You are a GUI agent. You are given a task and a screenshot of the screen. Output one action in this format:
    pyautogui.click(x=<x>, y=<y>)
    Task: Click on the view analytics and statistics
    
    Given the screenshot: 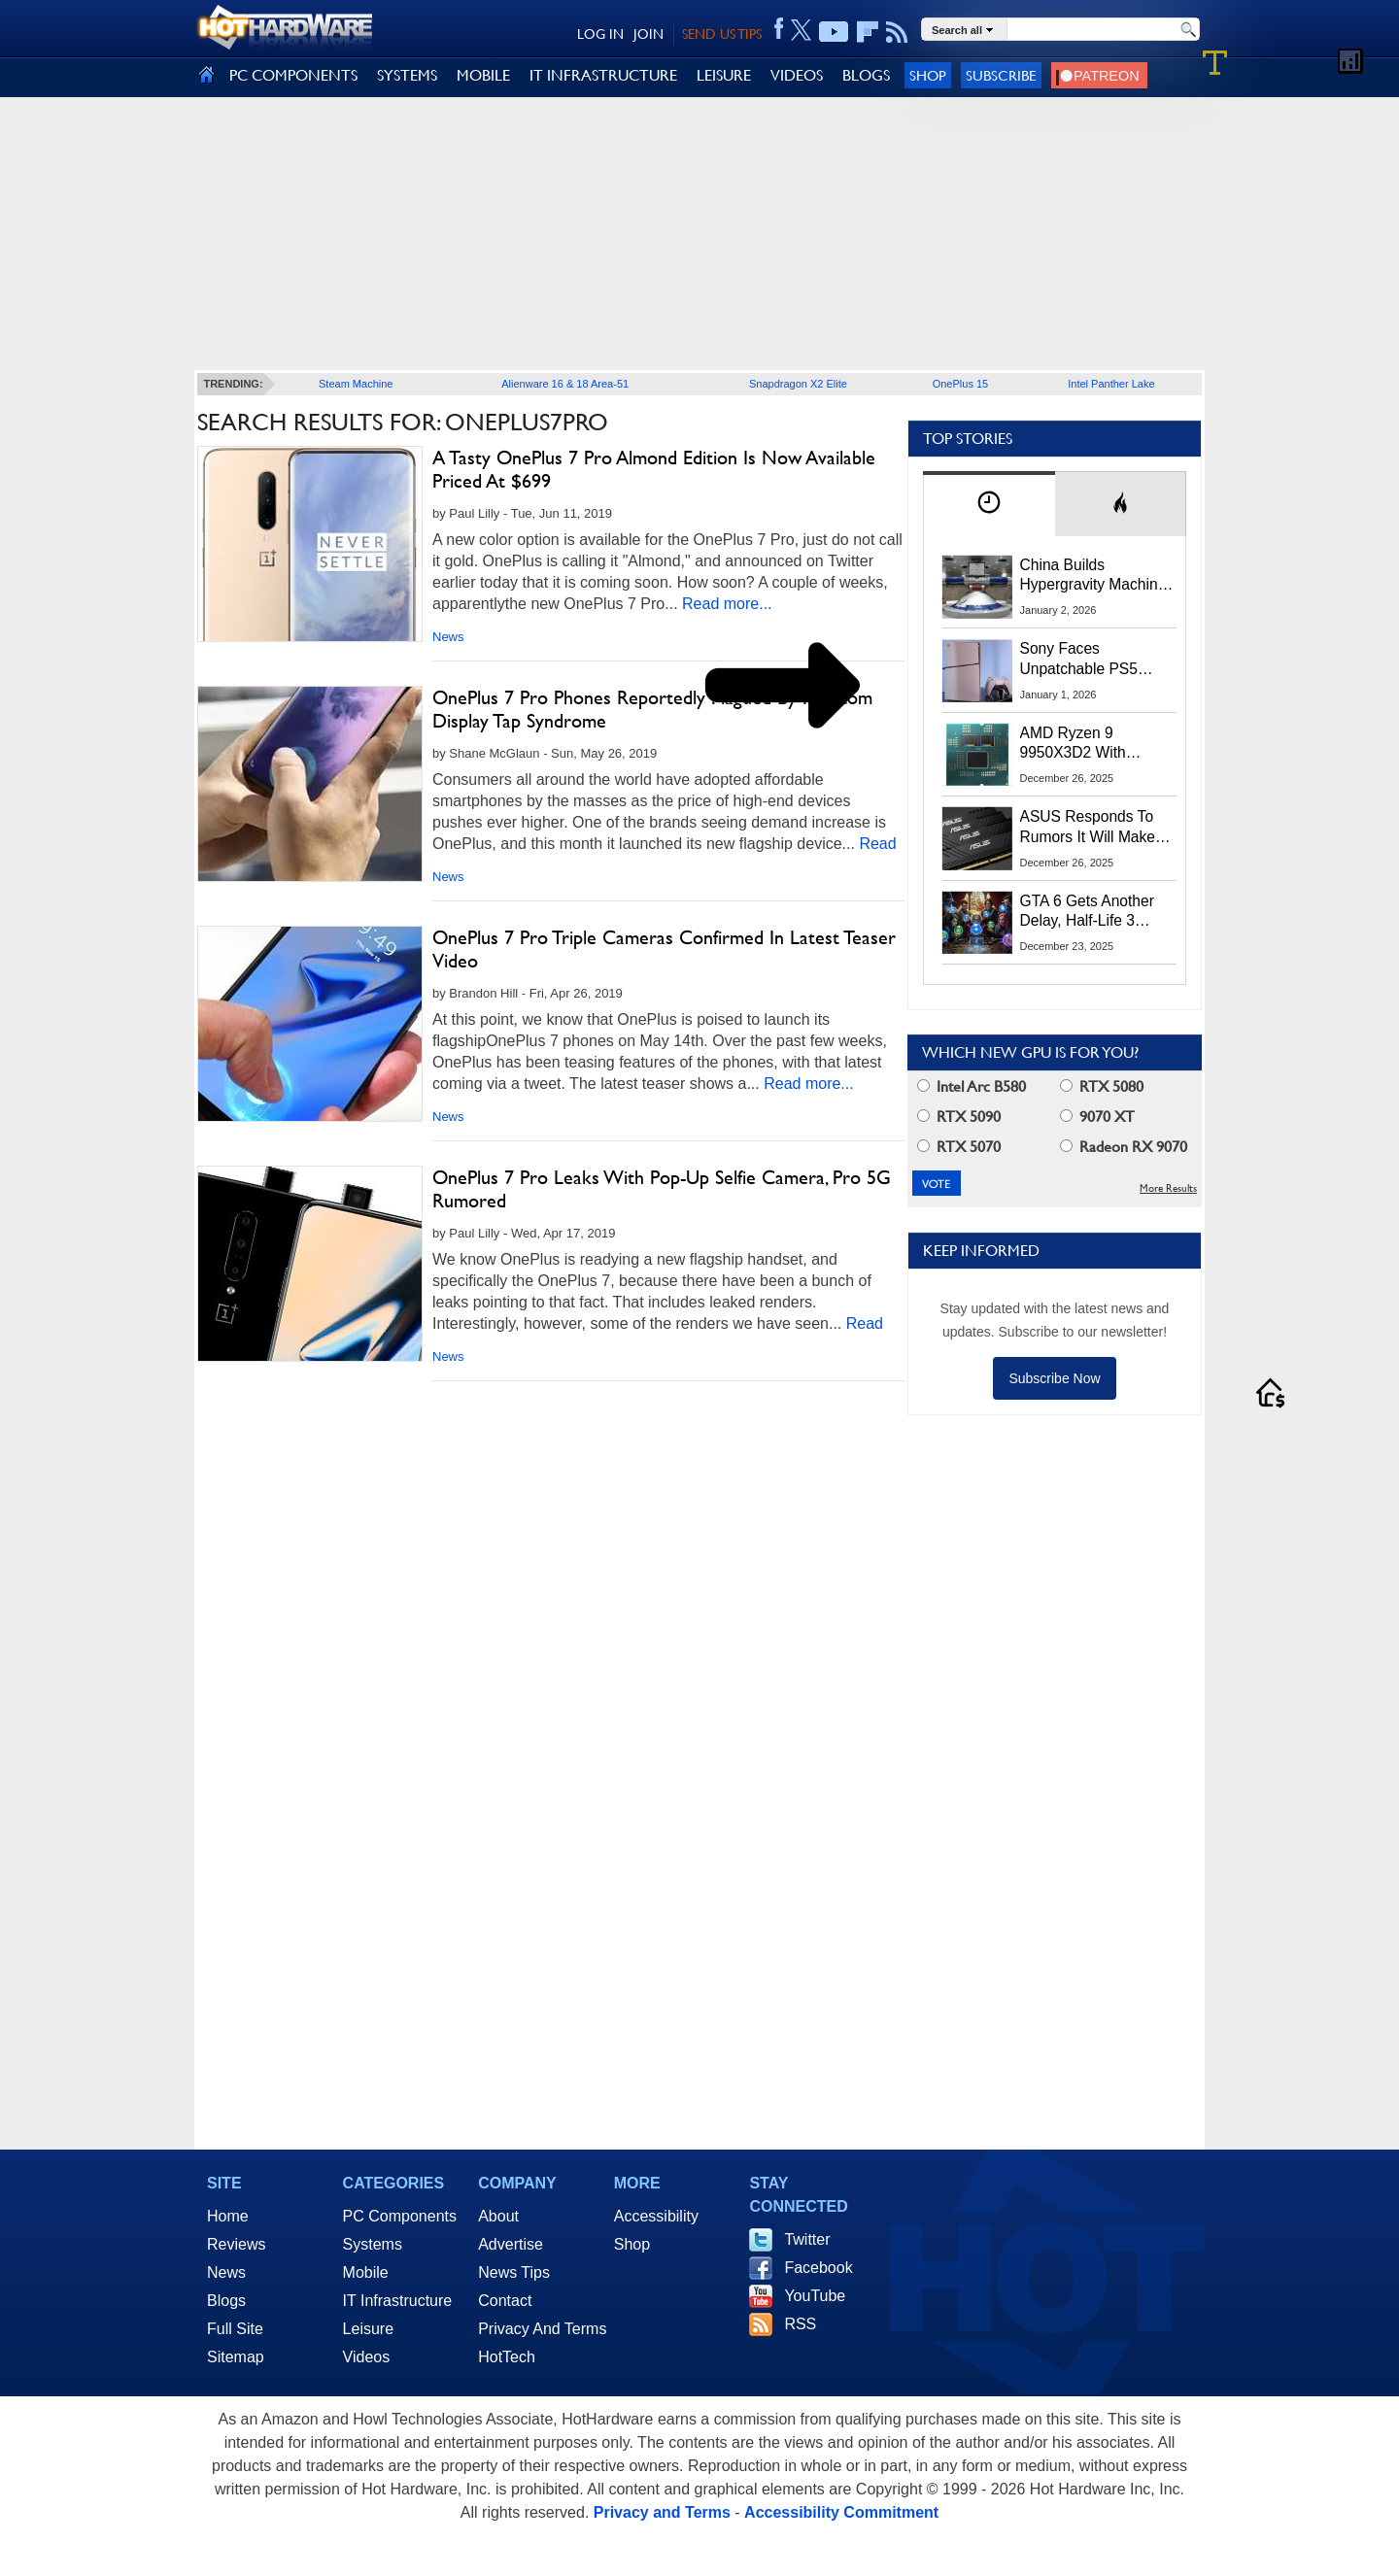 What is the action you would take?
    pyautogui.click(x=1350, y=61)
    